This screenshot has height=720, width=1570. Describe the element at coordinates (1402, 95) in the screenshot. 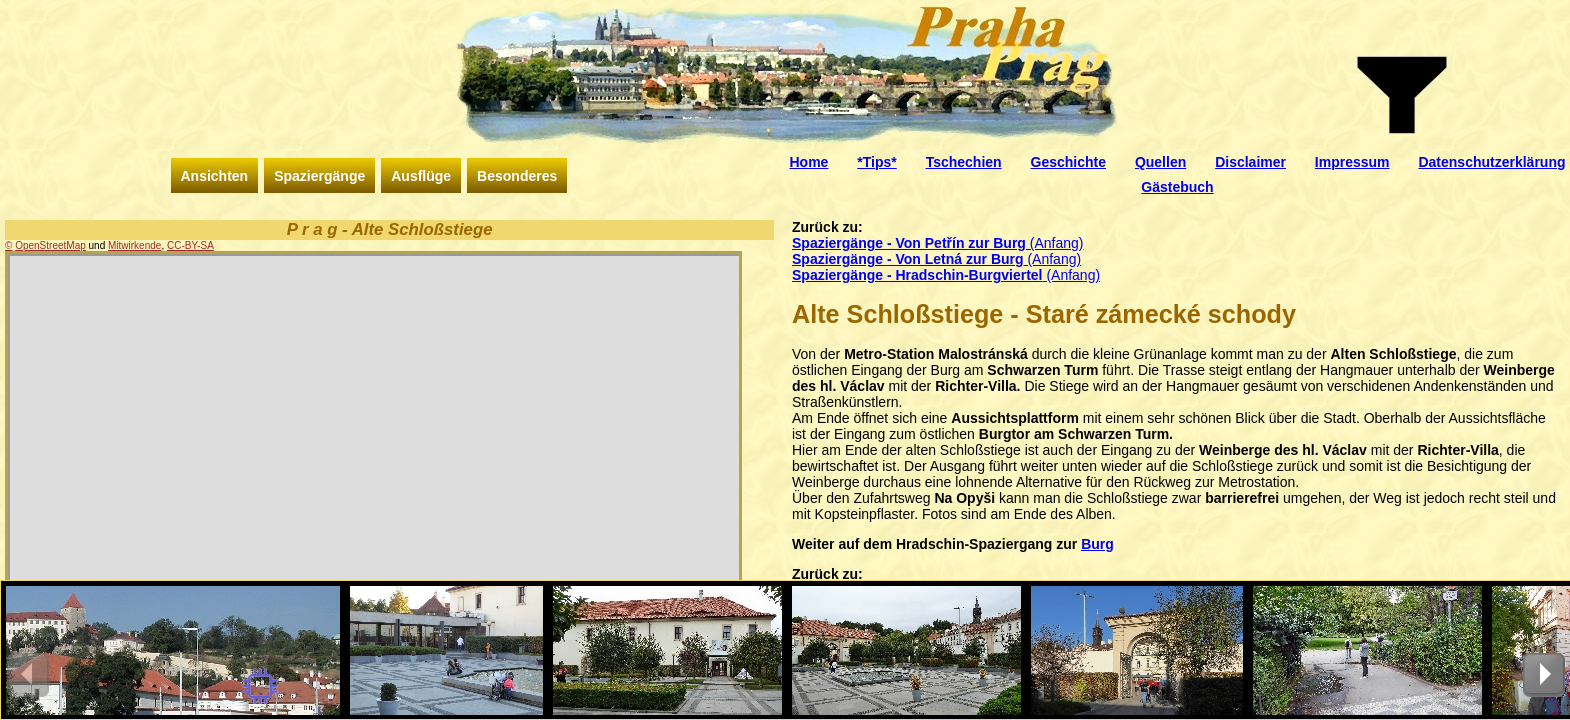

I see `filter list or search results` at that location.